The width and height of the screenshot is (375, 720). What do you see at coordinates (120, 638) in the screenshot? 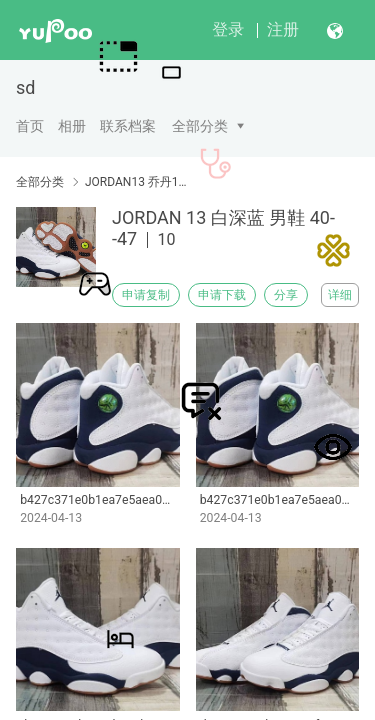
I see `find nearby hotels or lodging` at bounding box center [120, 638].